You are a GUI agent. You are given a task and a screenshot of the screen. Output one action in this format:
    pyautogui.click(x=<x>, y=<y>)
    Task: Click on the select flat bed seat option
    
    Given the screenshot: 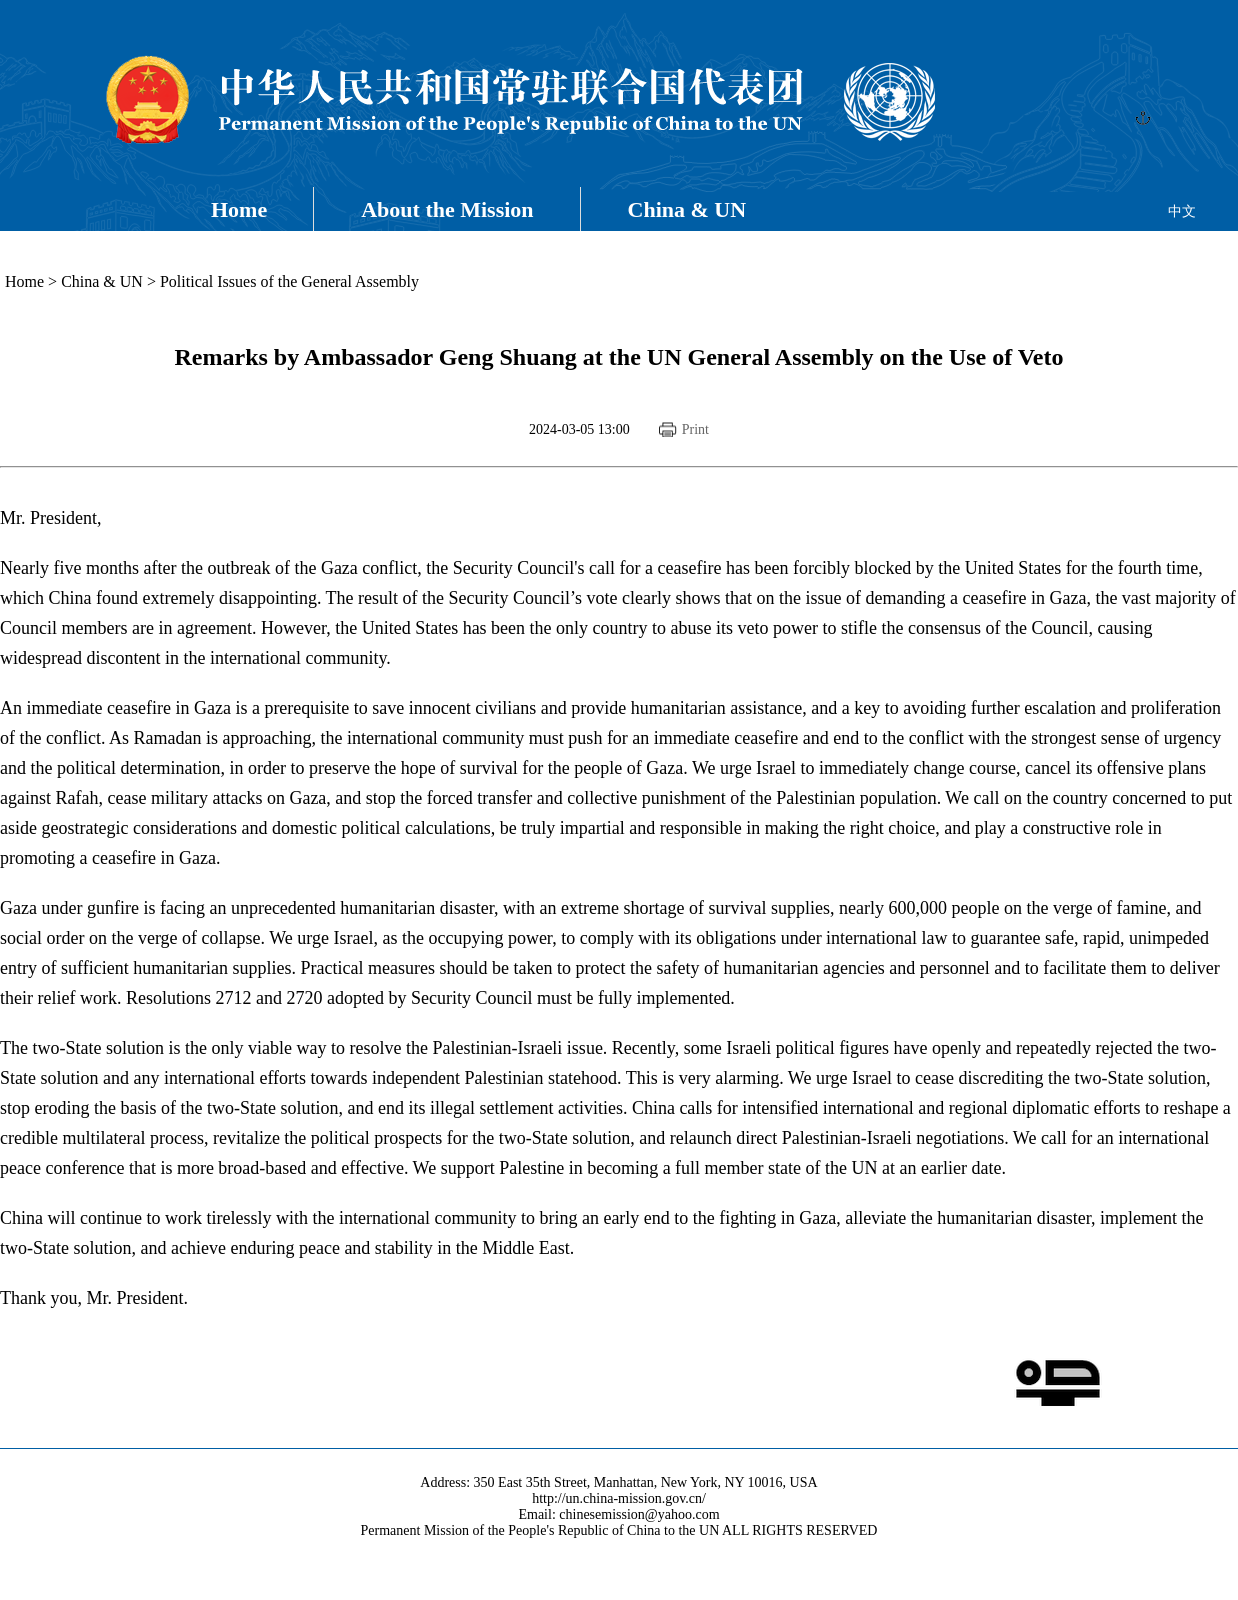 What is the action you would take?
    pyautogui.click(x=1058, y=1381)
    